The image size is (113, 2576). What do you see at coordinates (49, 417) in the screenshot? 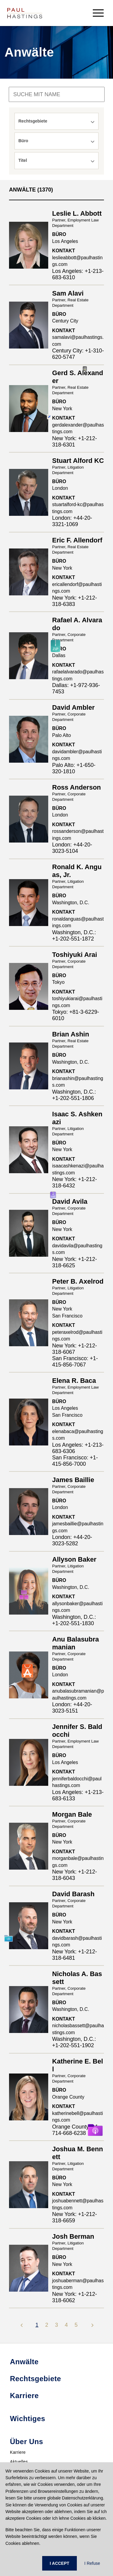
I see `open the text editor application` at bounding box center [49, 417].